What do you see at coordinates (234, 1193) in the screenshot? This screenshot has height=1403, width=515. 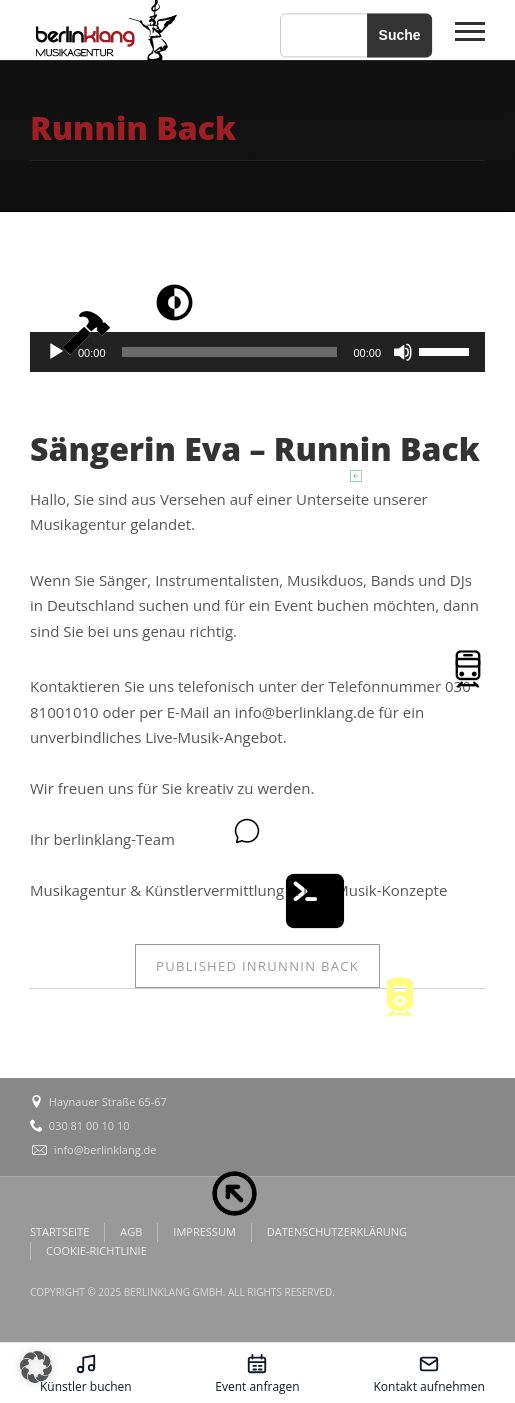 I see `navigate back to previous screen` at bounding box center [234, 1193].